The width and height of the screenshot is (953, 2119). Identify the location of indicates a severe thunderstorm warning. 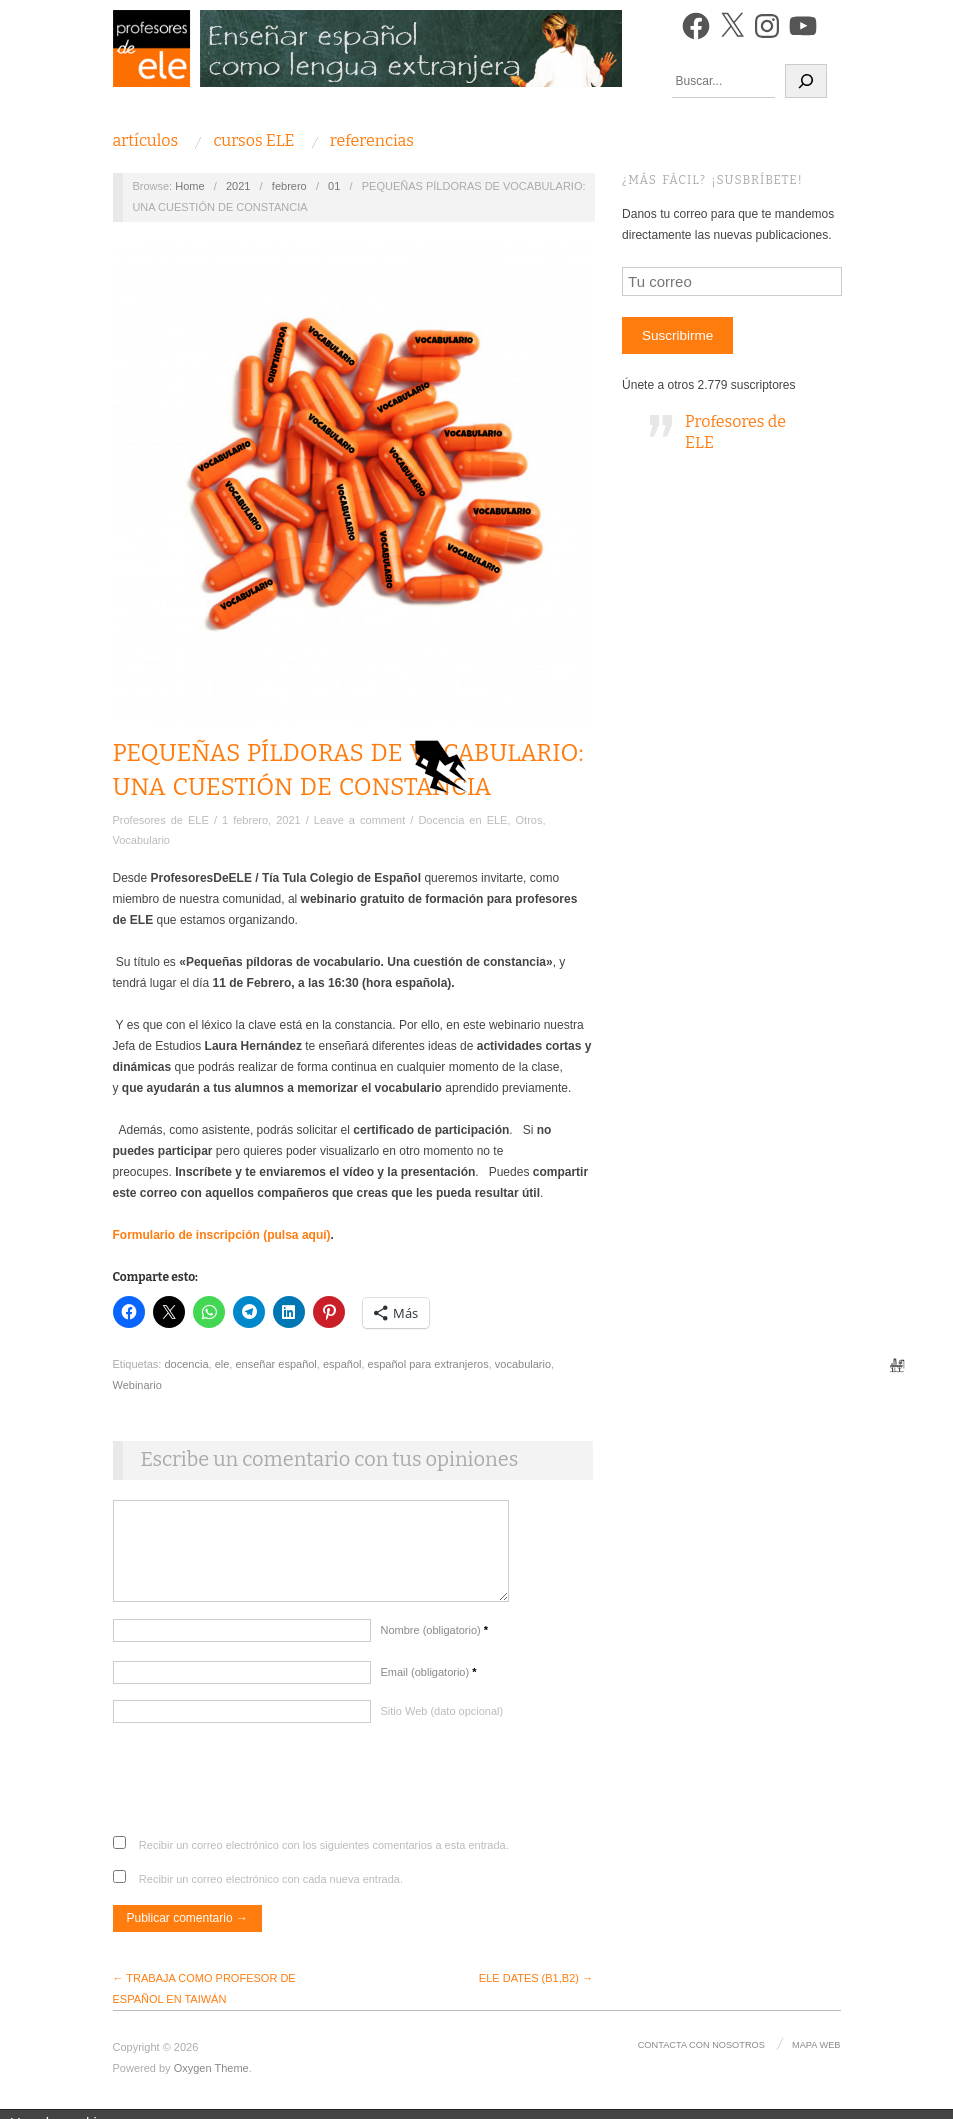
(441, 767).